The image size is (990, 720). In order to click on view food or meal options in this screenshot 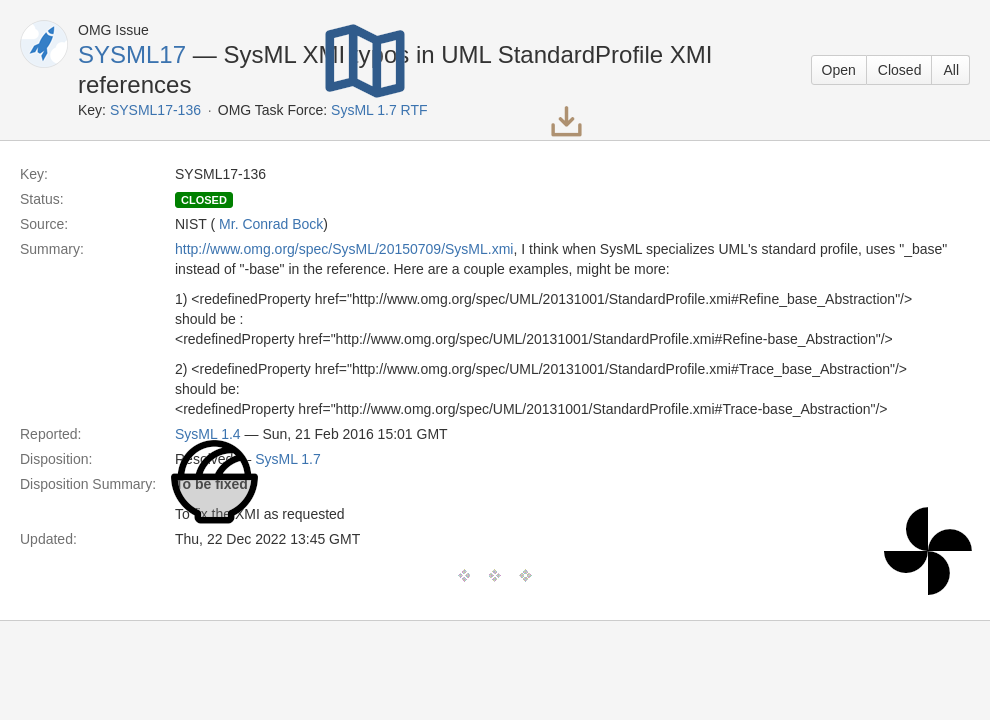, I will do `click(214, 483)`.